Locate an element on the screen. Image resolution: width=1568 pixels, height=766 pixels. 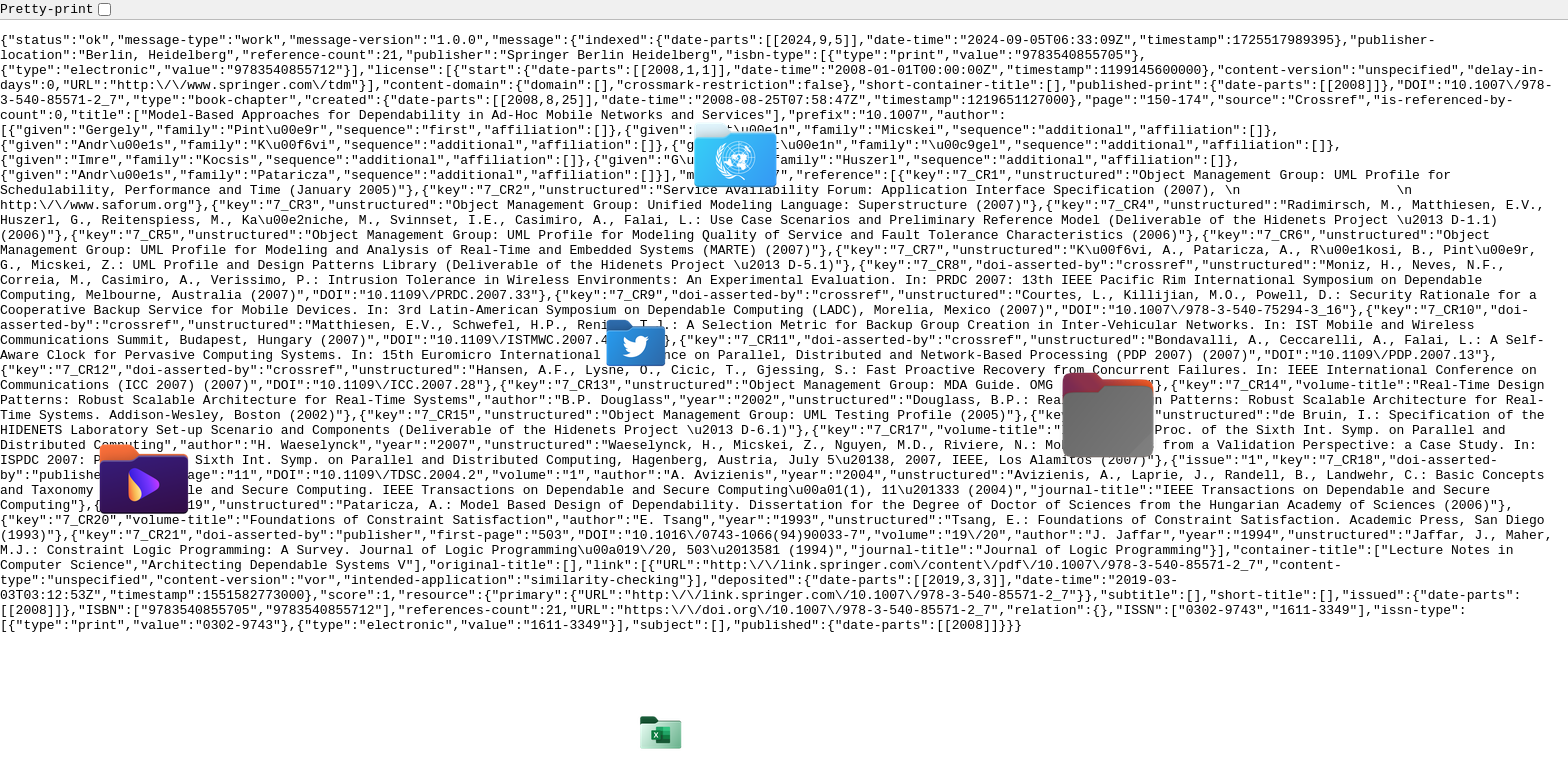
open language learning resources folder is located at coordinates (735, 157).